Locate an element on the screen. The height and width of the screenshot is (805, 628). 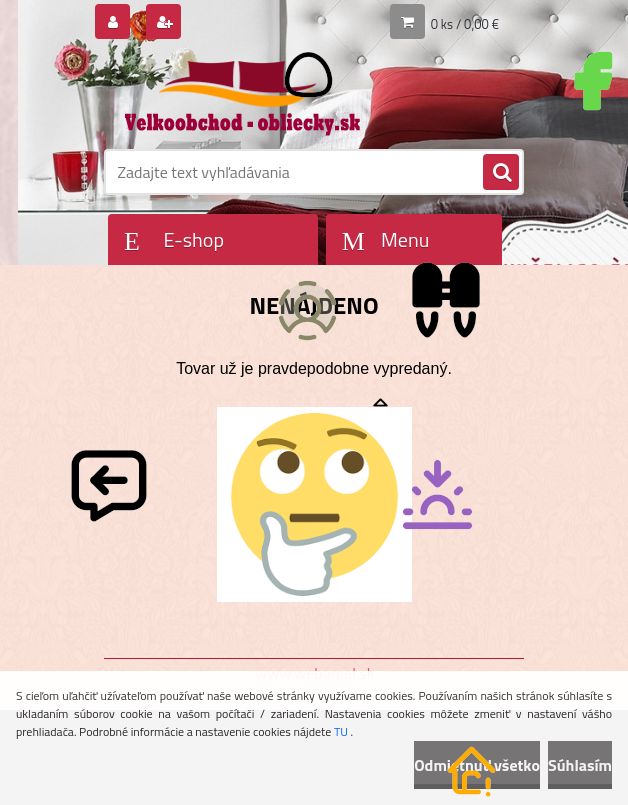
connect with Facebook is located at coordinates (592, 81).